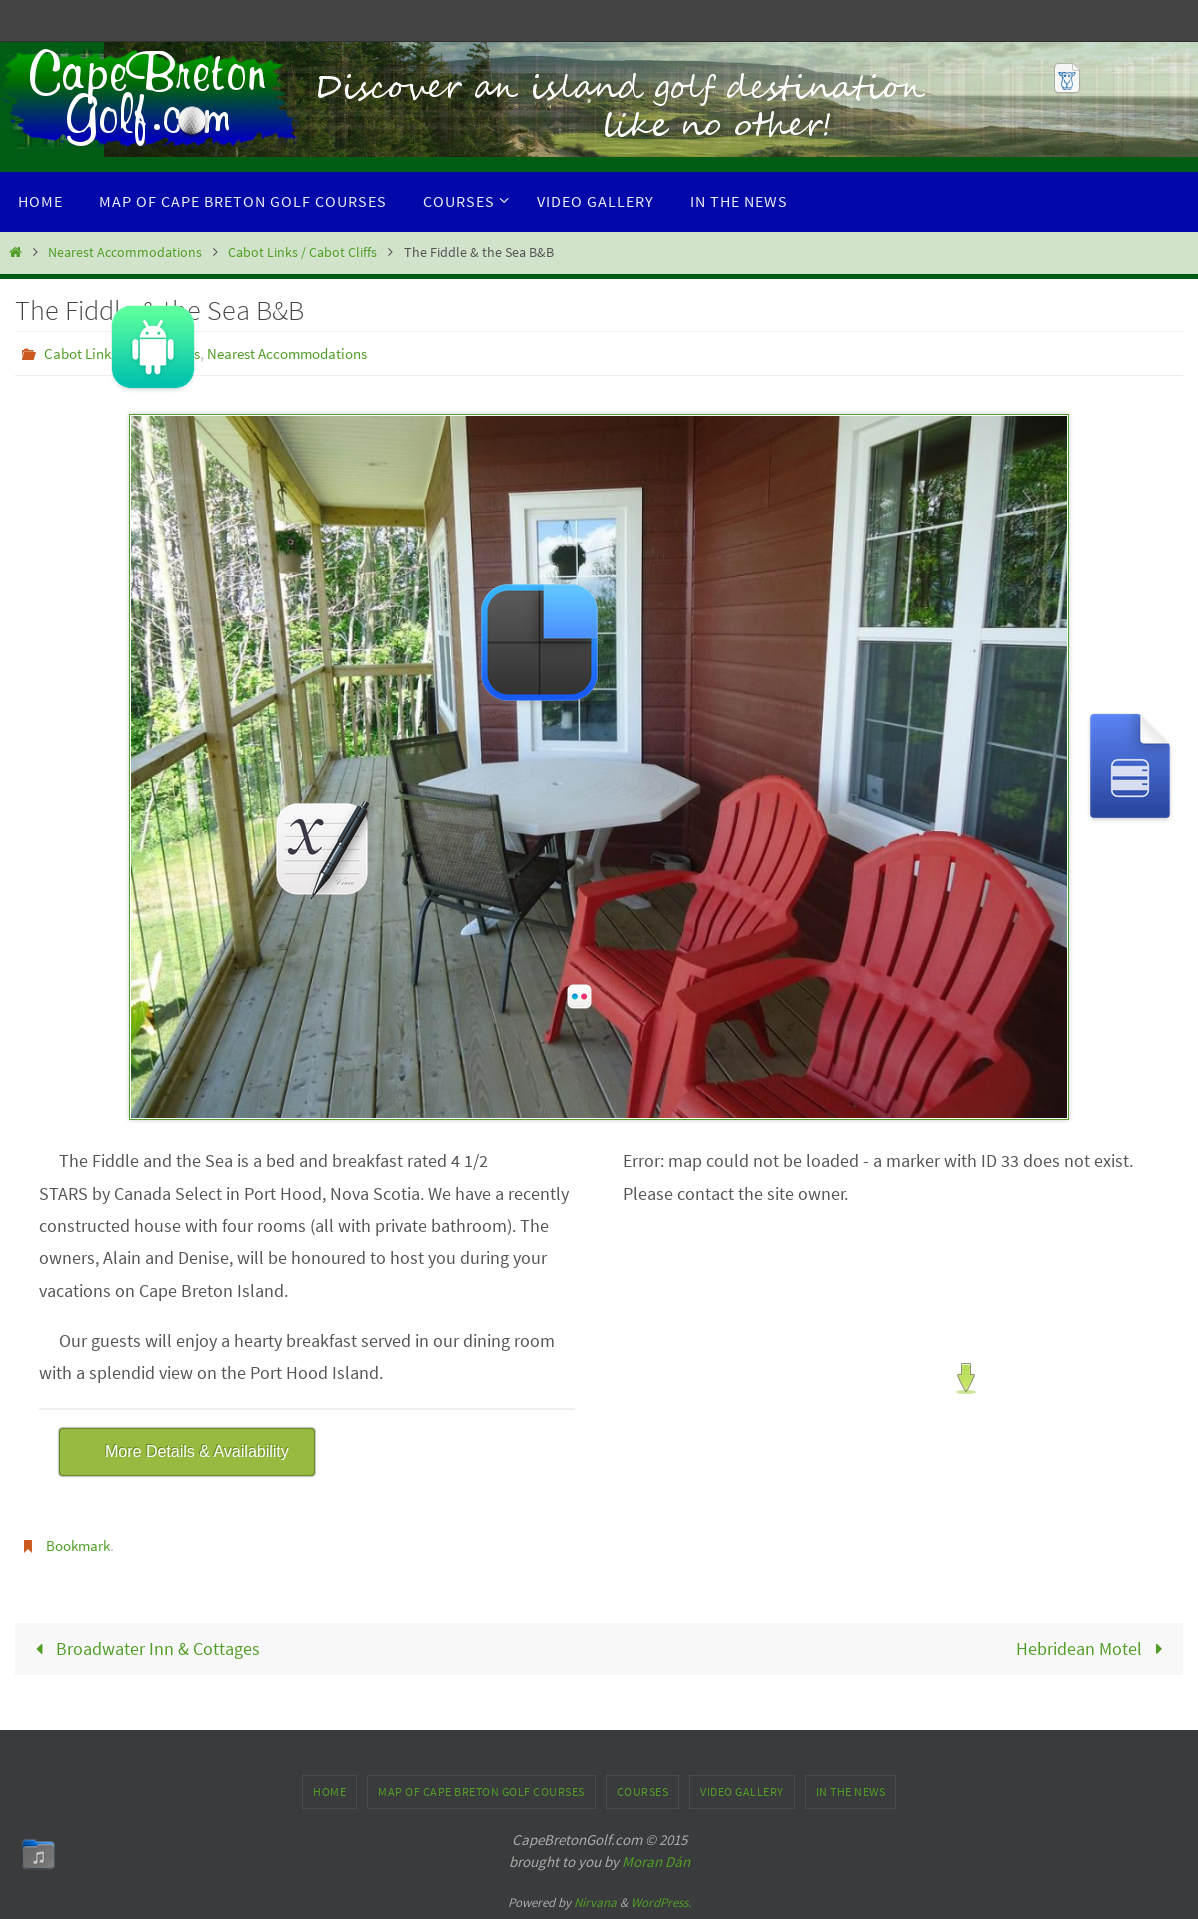  I want to click on open the flickr app, so click(579, 996).